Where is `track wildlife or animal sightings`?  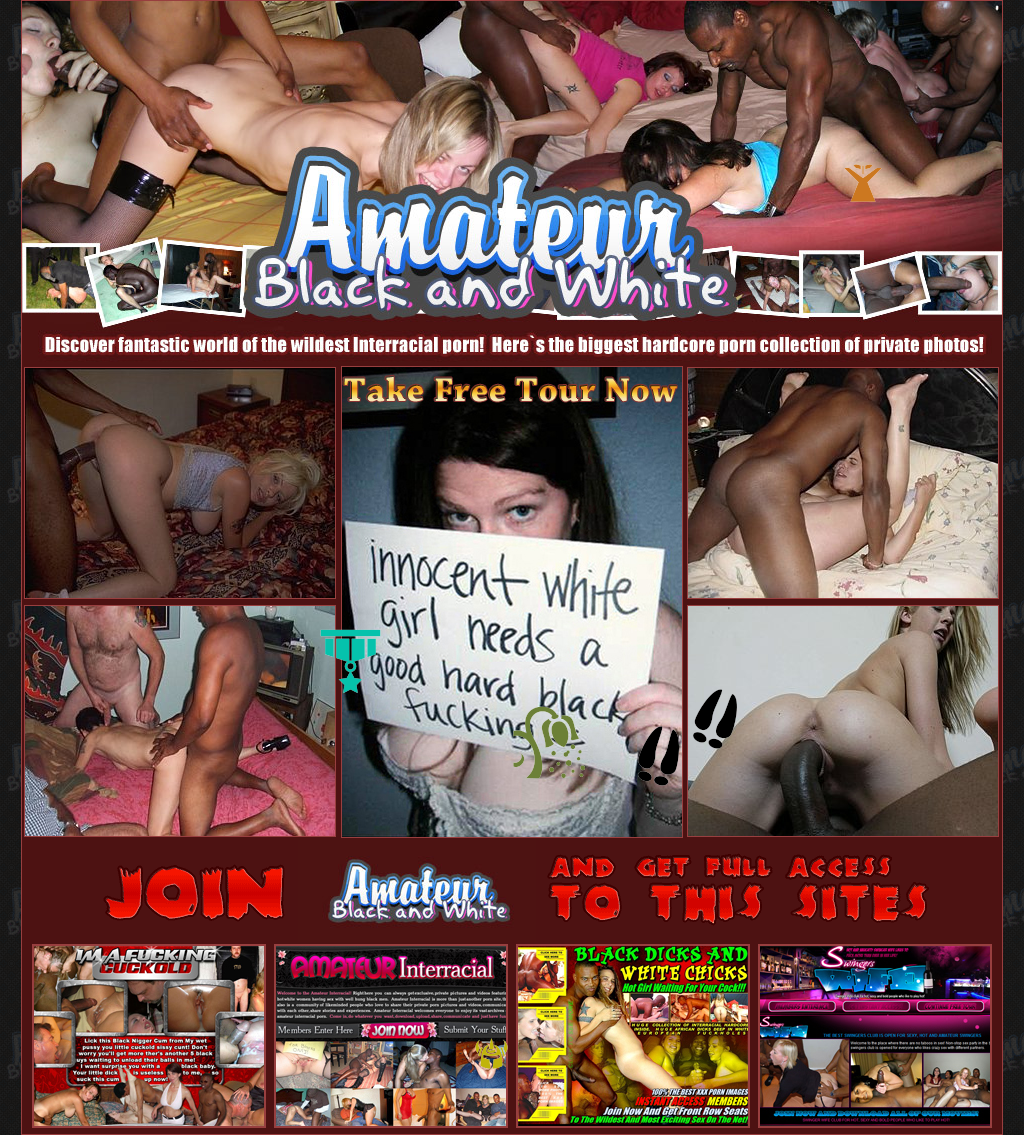 track wildlife or animal sightings is located at coordinates (687, 737).